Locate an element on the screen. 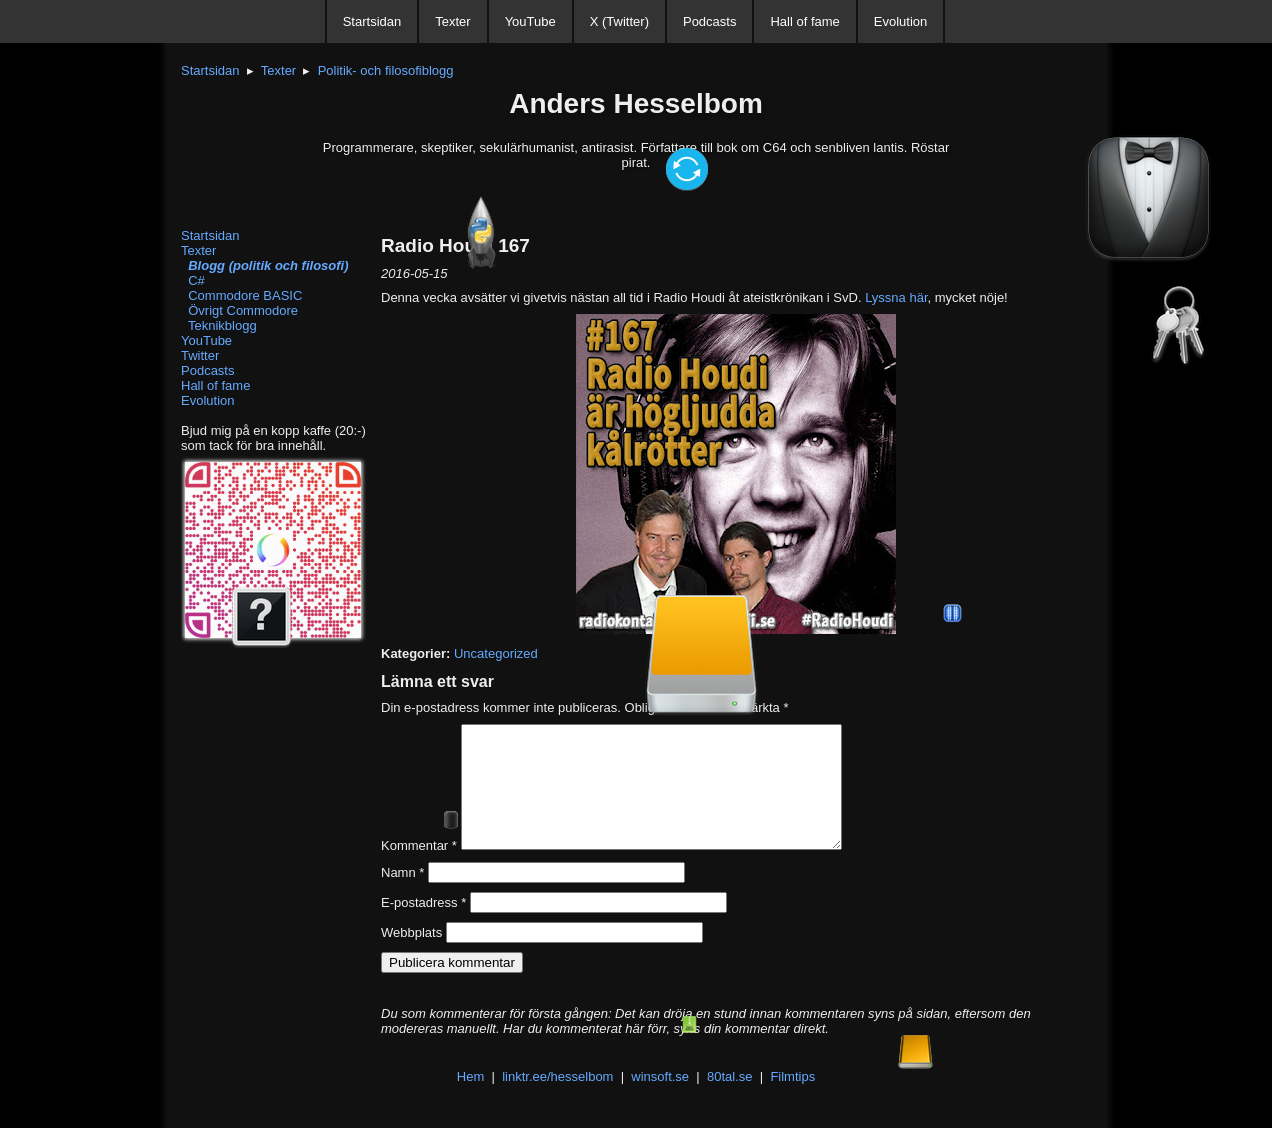 The height and width of the screenshot is (1128, 1272). access external storage drives is located at coordinates (701, 656).